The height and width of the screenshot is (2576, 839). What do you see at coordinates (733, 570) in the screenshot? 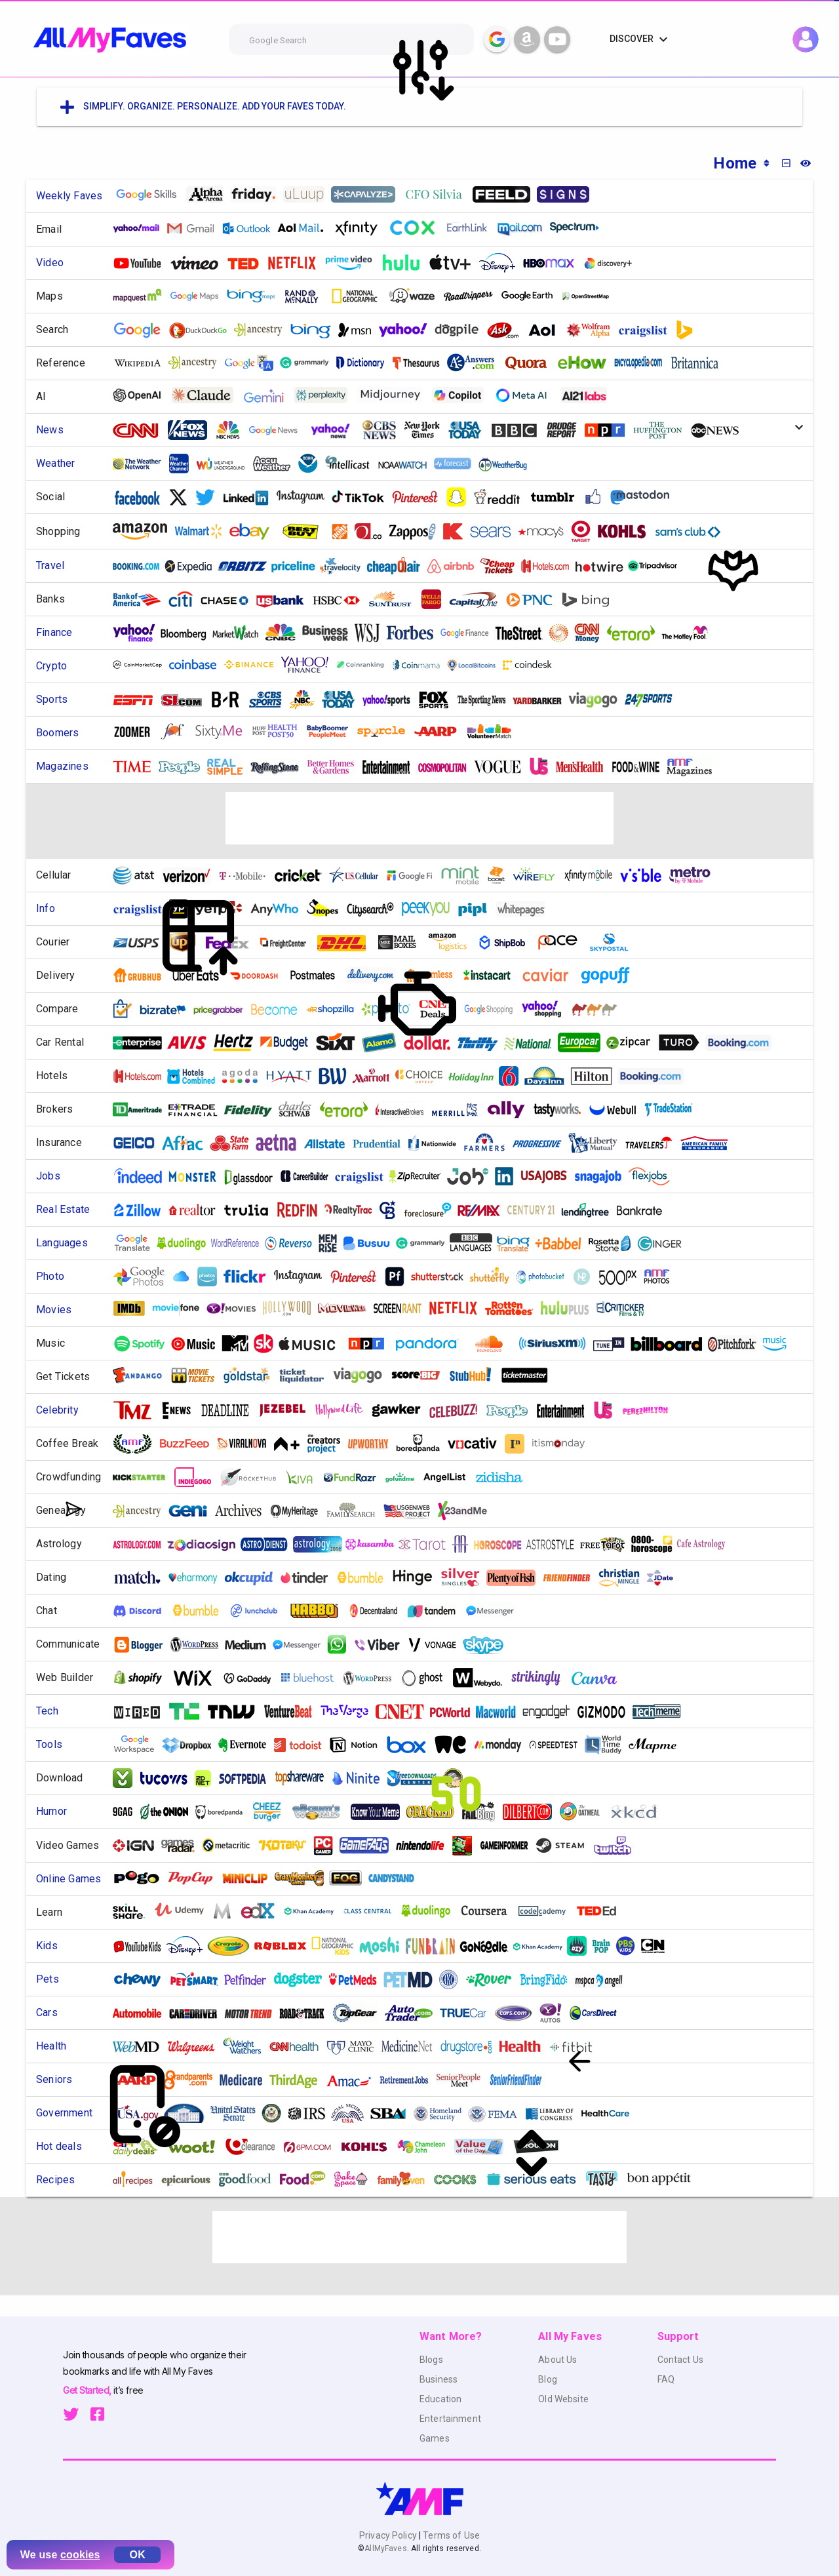
I see `toggle dark mode or night theme` at bounding box center [733, 570].